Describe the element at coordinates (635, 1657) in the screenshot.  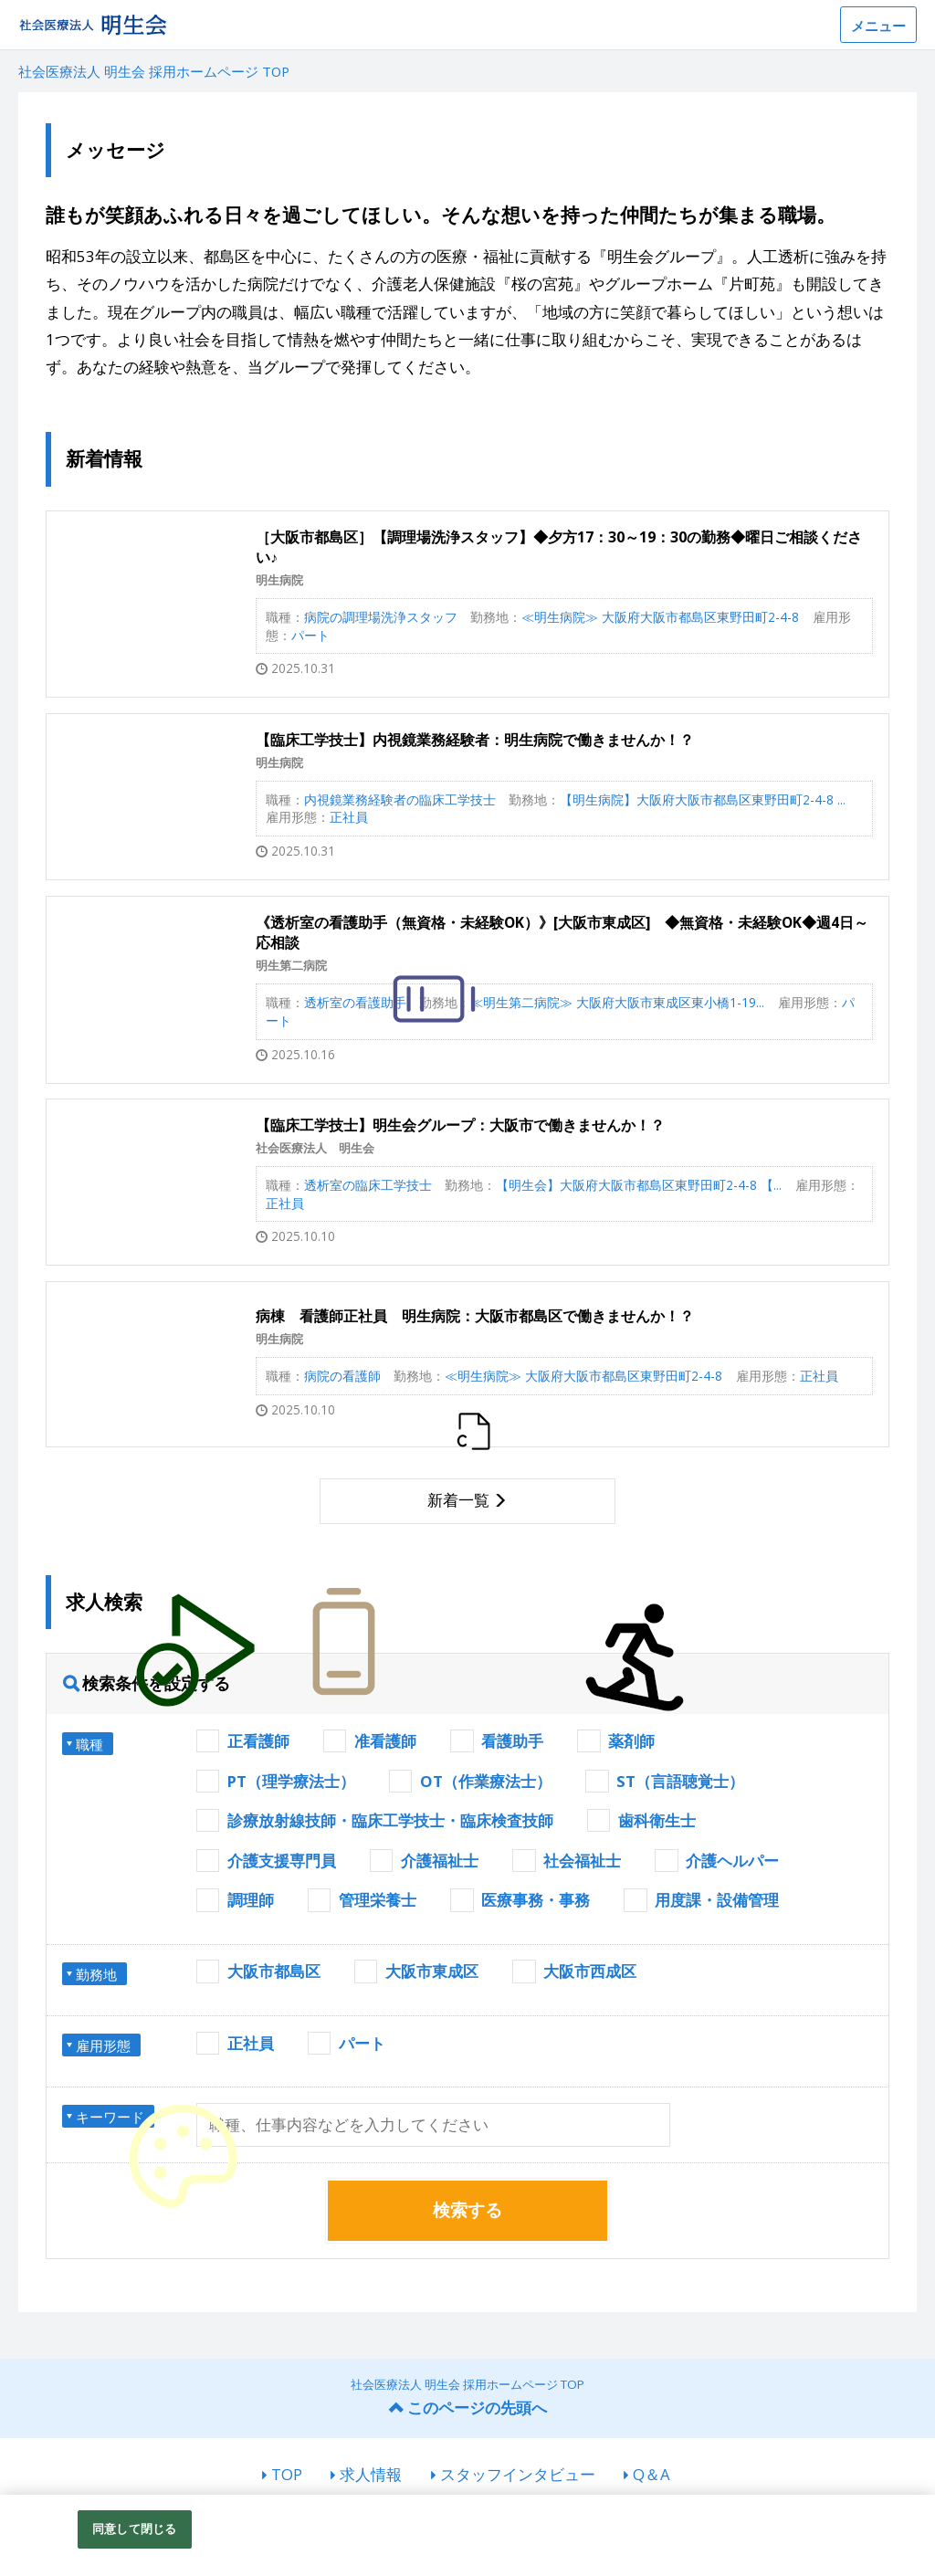
I see `access snowboarding or winter sports content` at that location.